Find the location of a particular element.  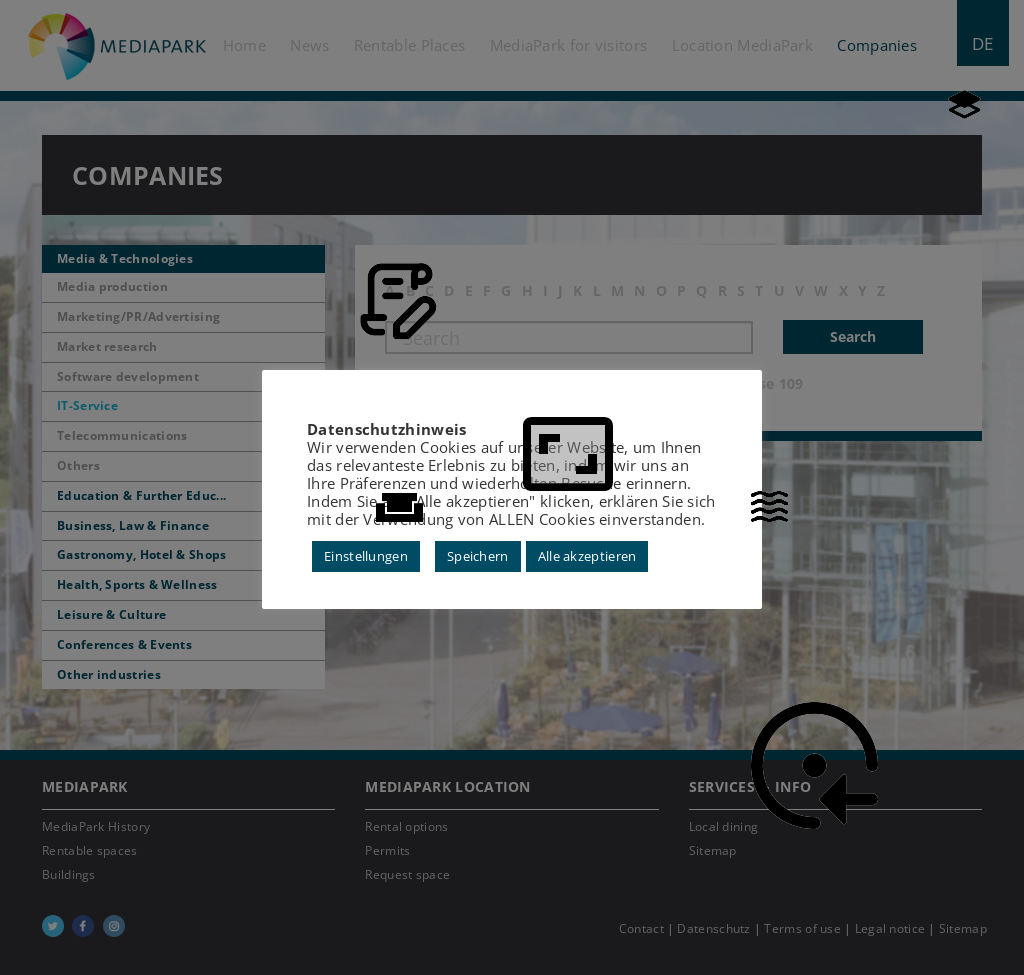

indicates water or aquatic features is located at coordinates (769, 506).